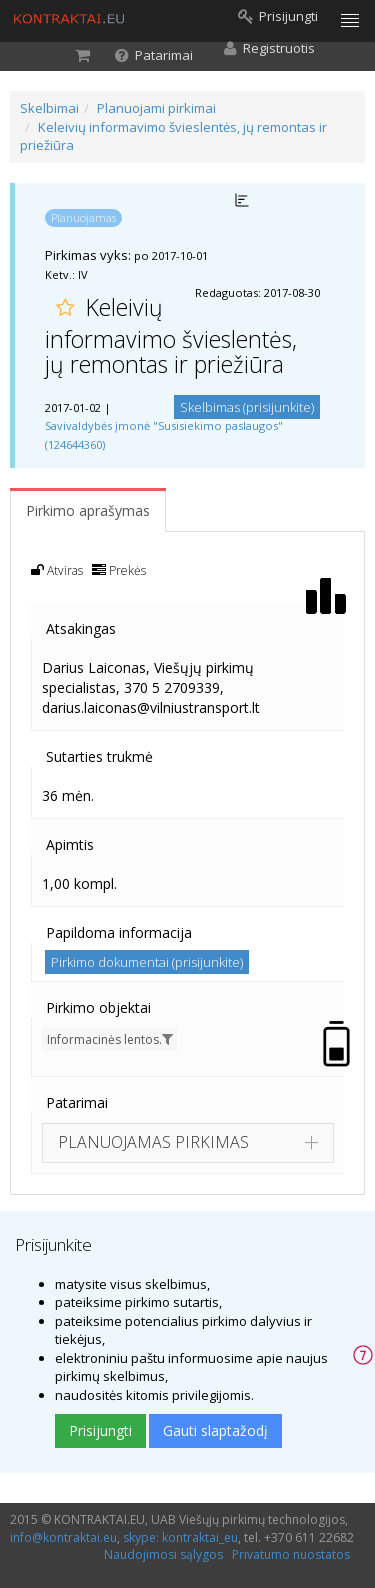 The width and height of the screenshot is (375, 1588). I want to click on view declining metrics or statistics, so click(242, 200).